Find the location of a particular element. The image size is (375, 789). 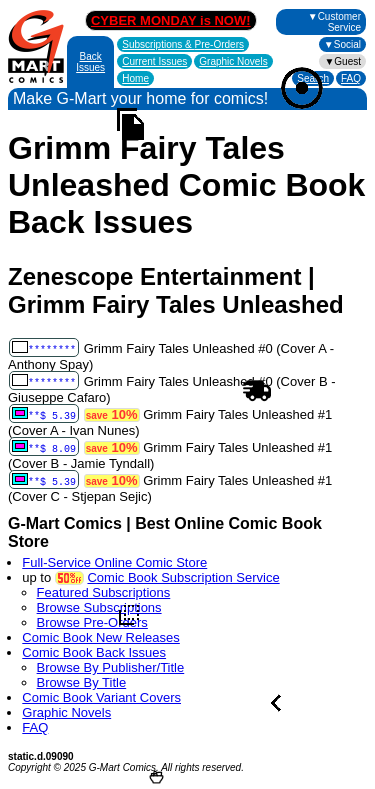

view salad or healthy food options is located at coordinates (156, 776).